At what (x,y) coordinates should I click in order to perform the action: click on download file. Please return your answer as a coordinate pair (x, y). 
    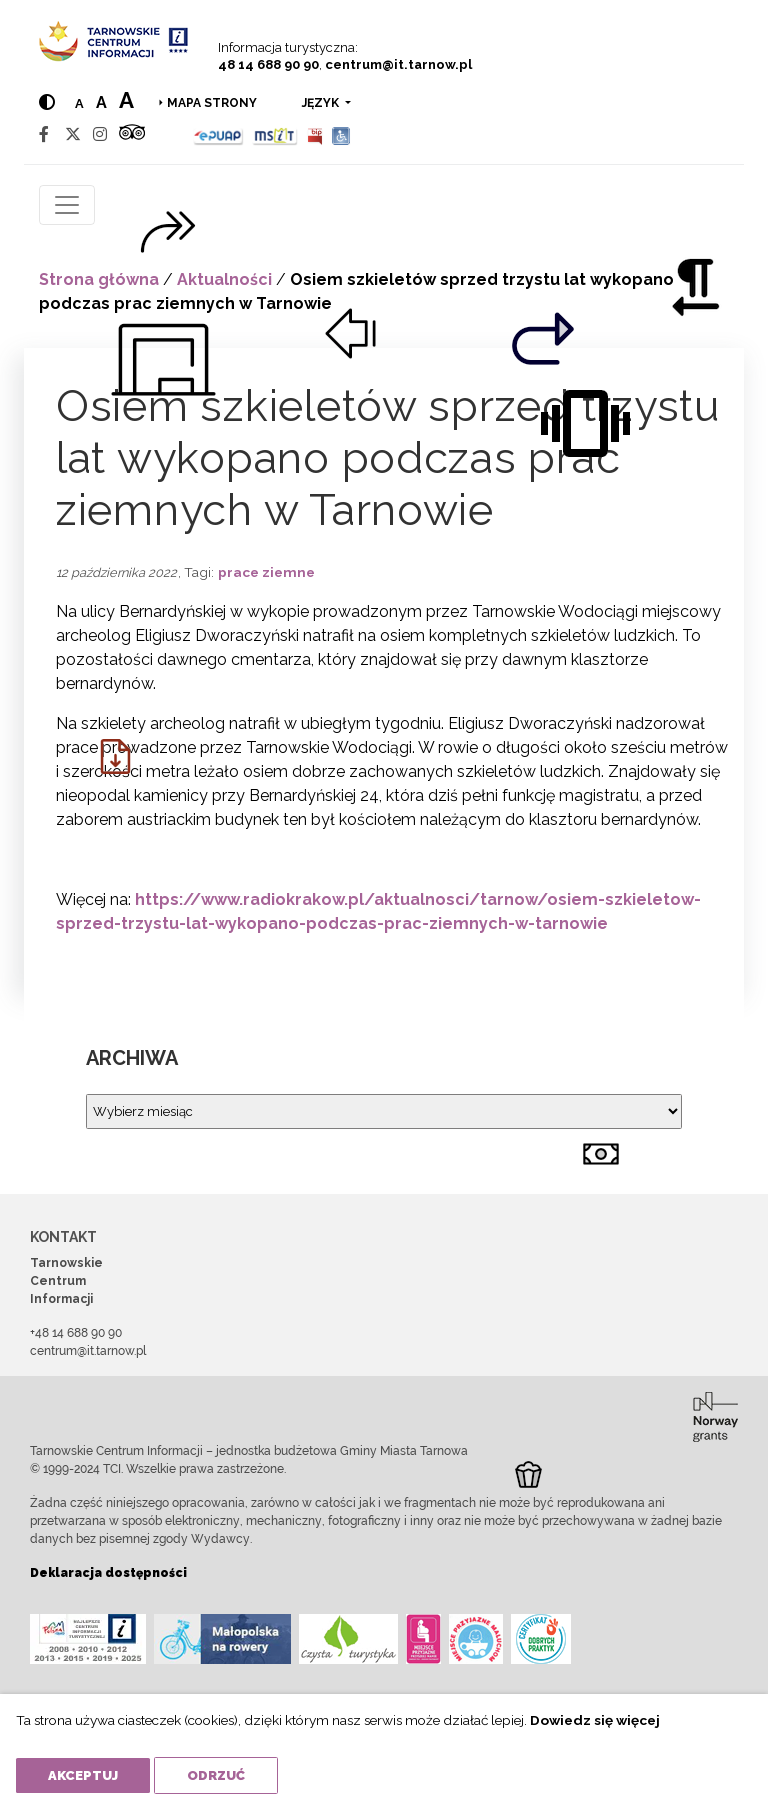
    Looking at the image, I should click on (115, 756).